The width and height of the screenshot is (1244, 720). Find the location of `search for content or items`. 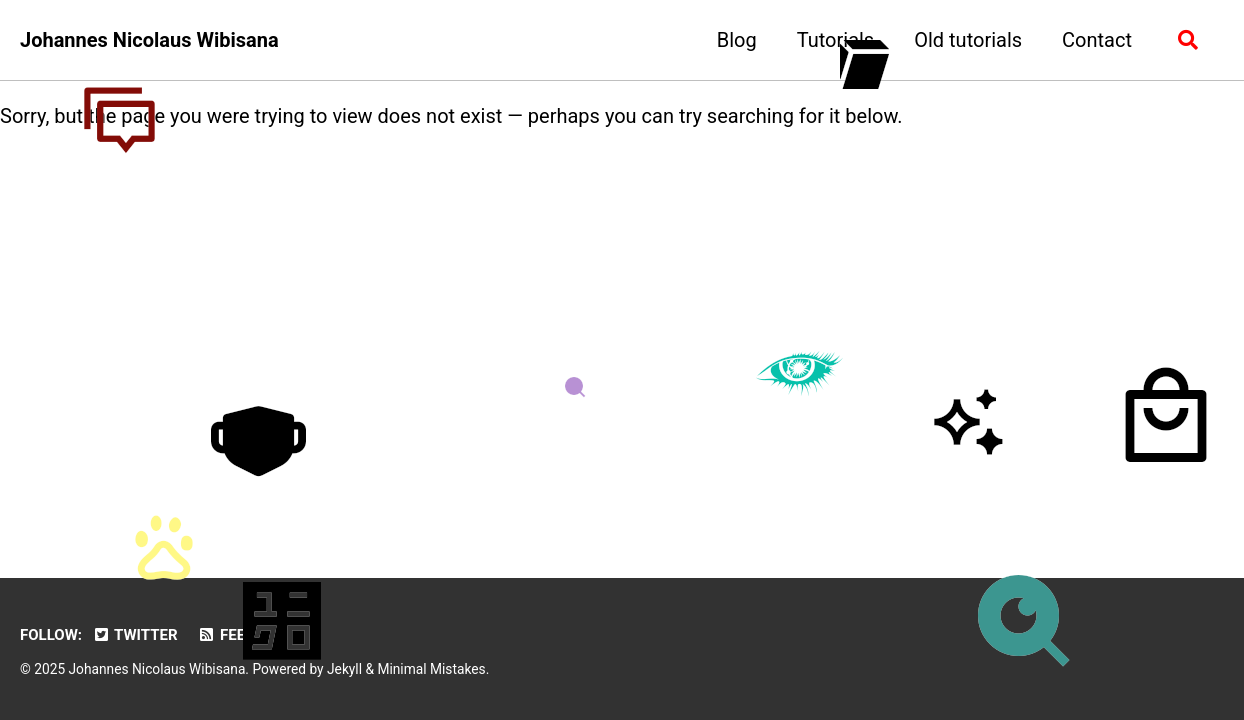

search for content or items is located at coordinates (575, 387).